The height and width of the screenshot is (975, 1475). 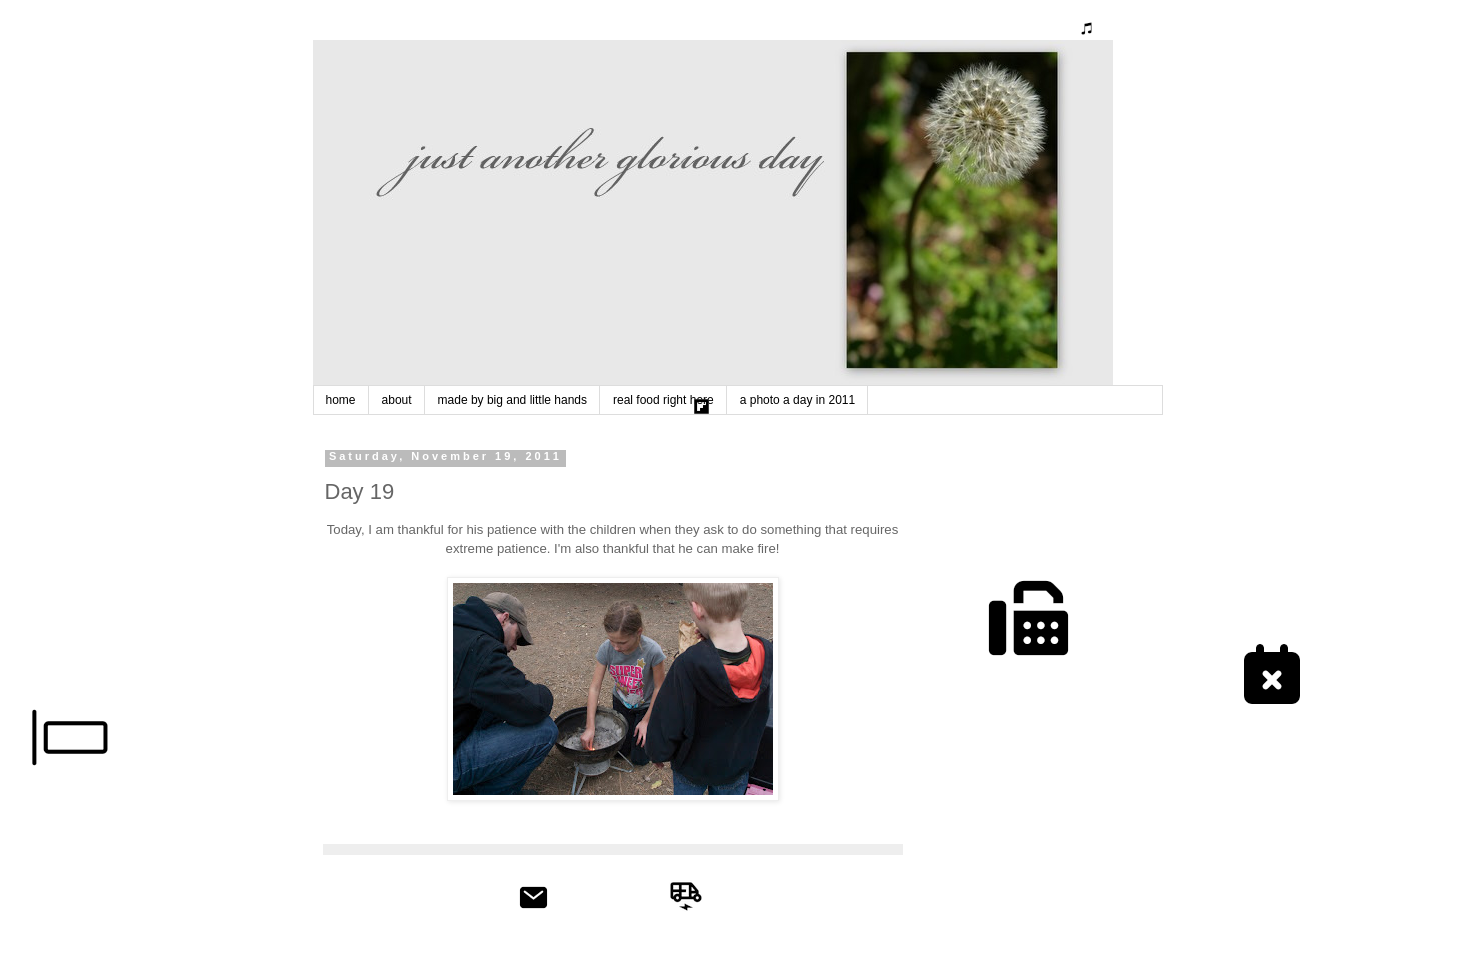 What do you see at coordinates (68, 737) in the screenshot?
I see `align text or content to the left` at bounding box center [68, 737].